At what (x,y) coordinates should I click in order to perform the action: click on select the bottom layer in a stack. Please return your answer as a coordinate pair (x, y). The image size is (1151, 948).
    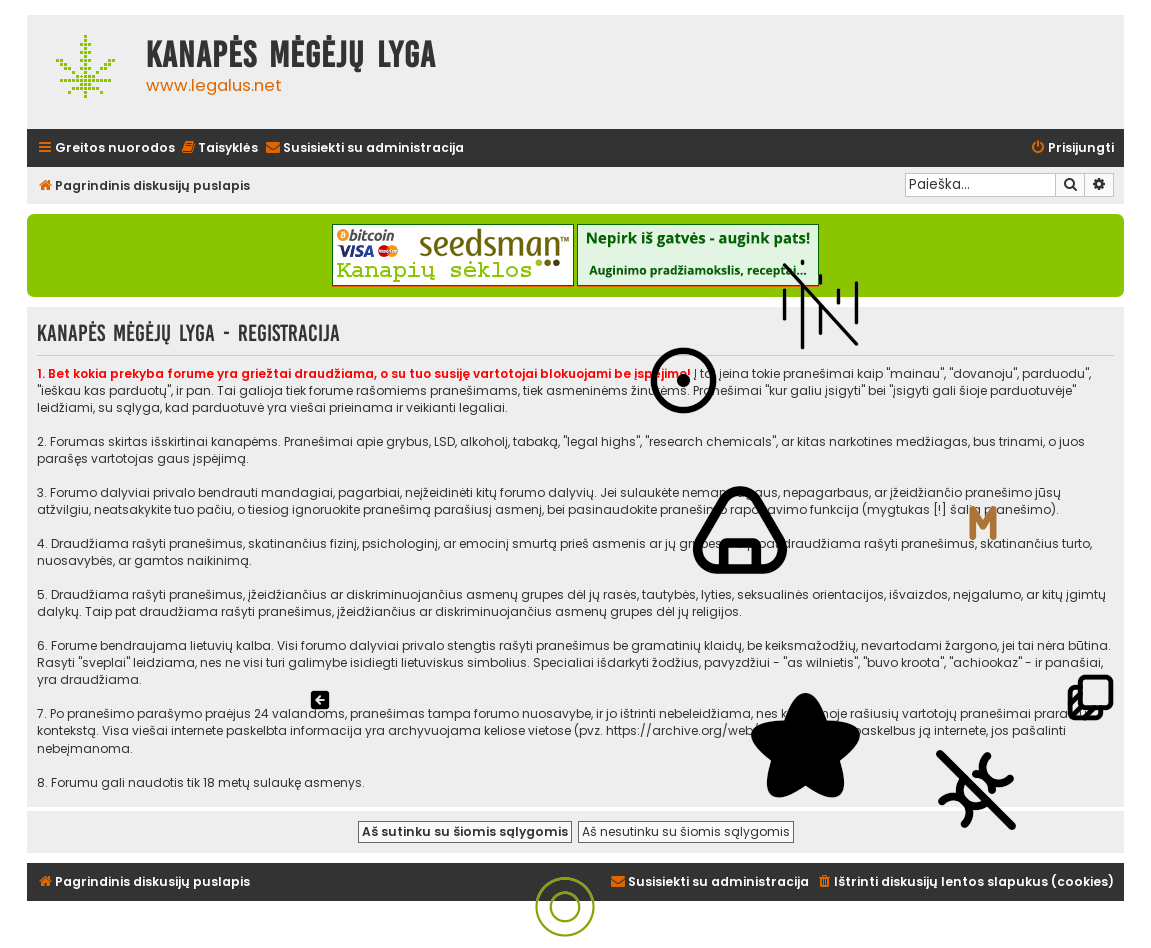
    Looking at the image, I should click on (1090, 697).